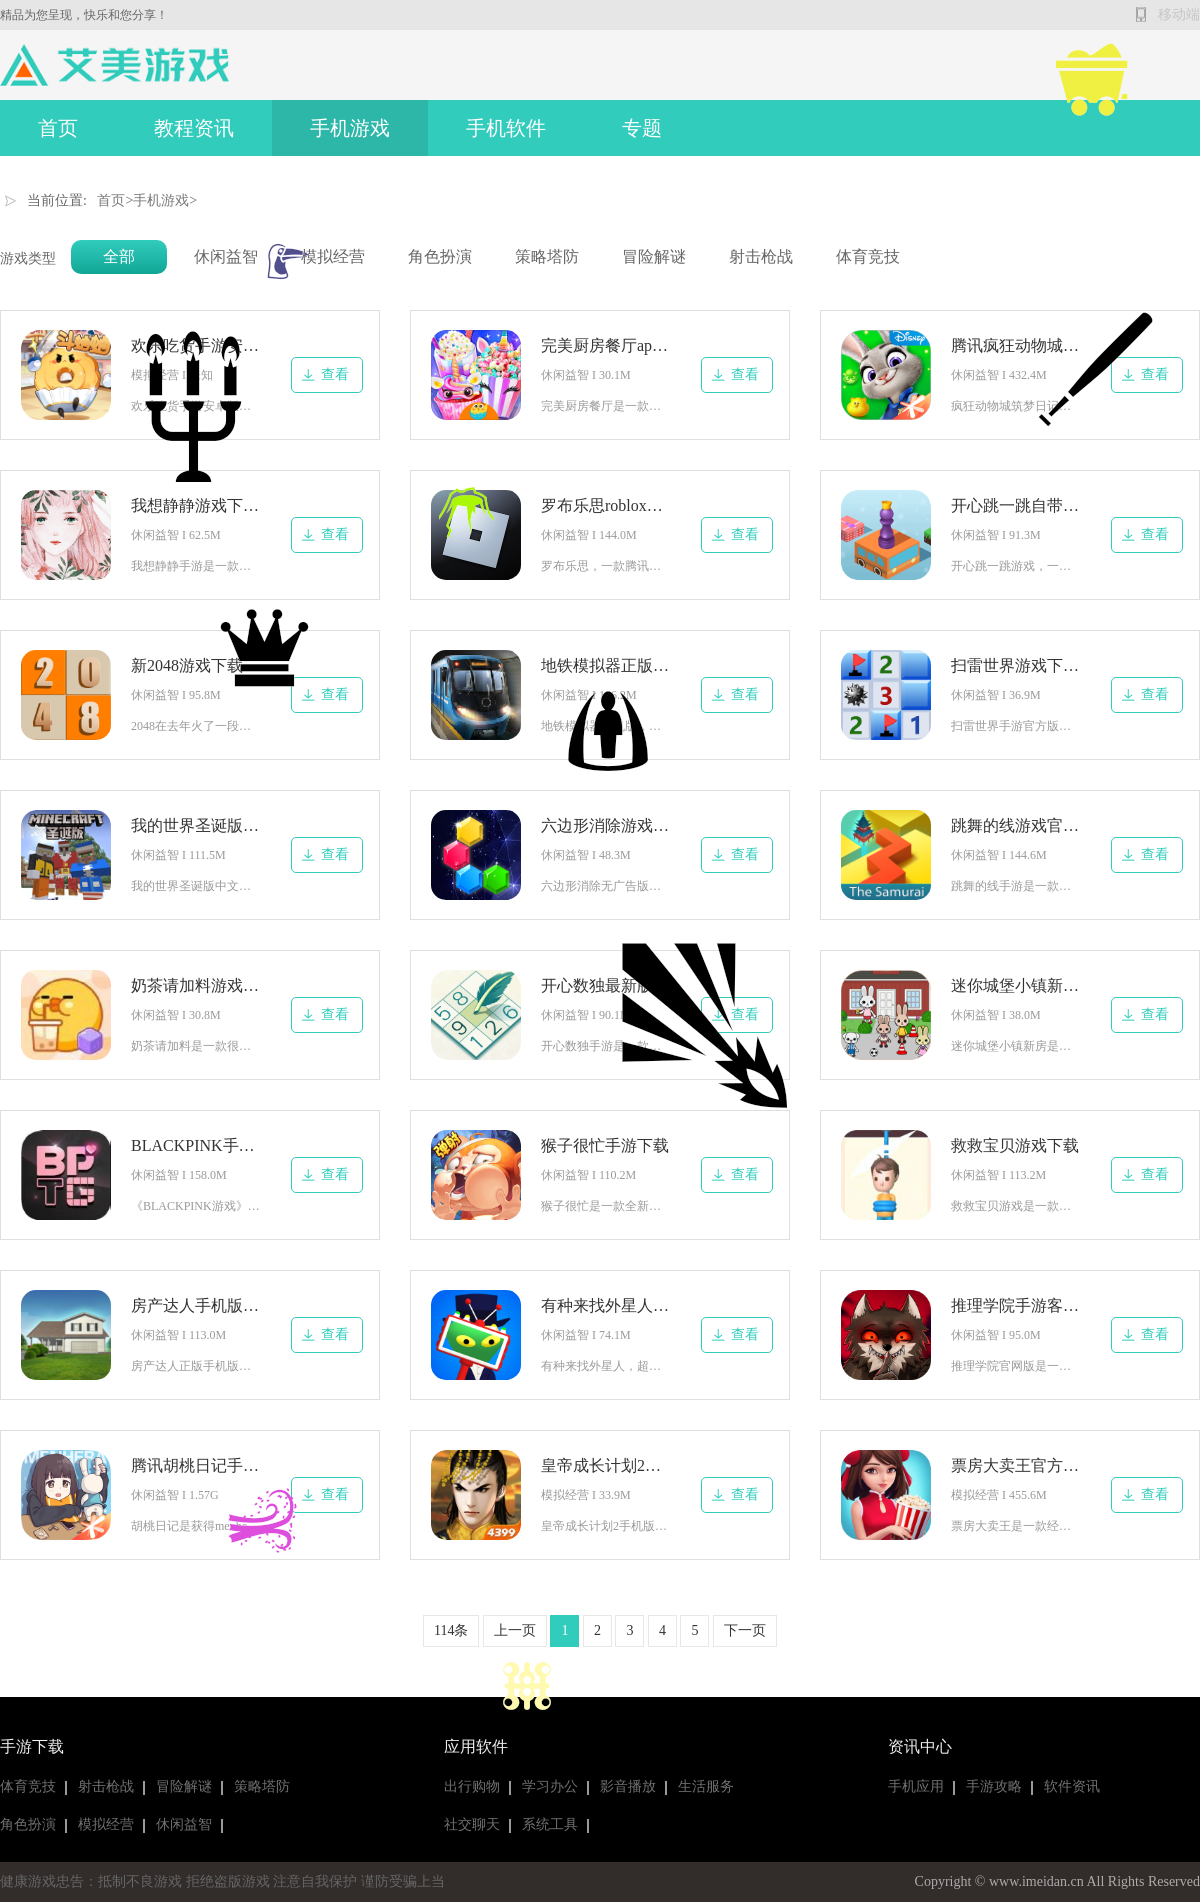 This screenshot has height=1902, width=1200. Describe the element at coordinates (1093, 77) in the screenshot. I see `access mining or resource collection game feature` at that location.